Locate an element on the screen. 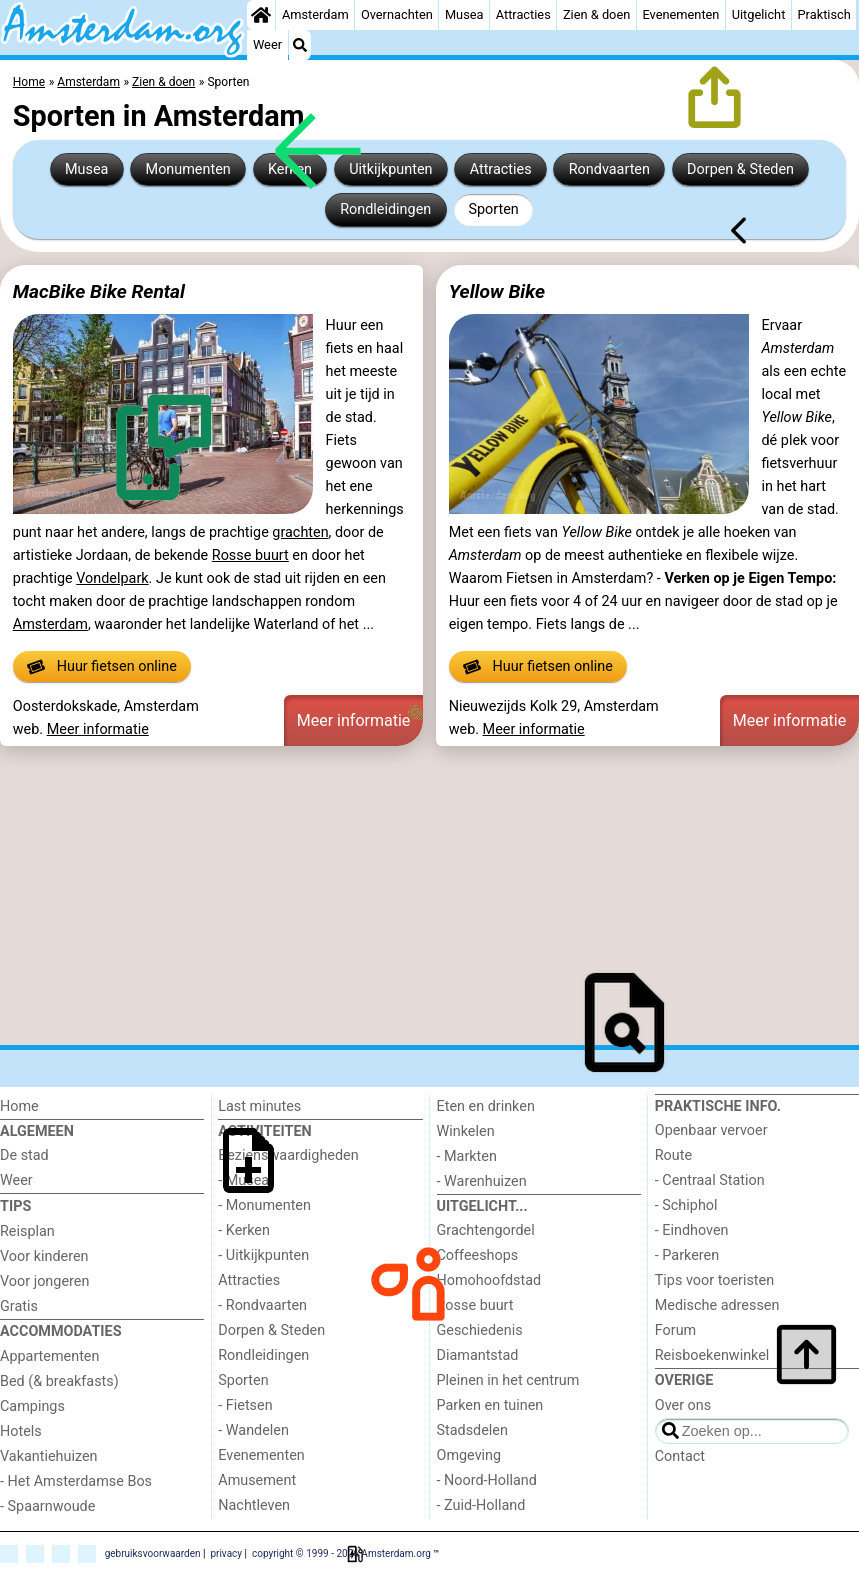  check document for plagiarism is located at coordinates (624, 1022).